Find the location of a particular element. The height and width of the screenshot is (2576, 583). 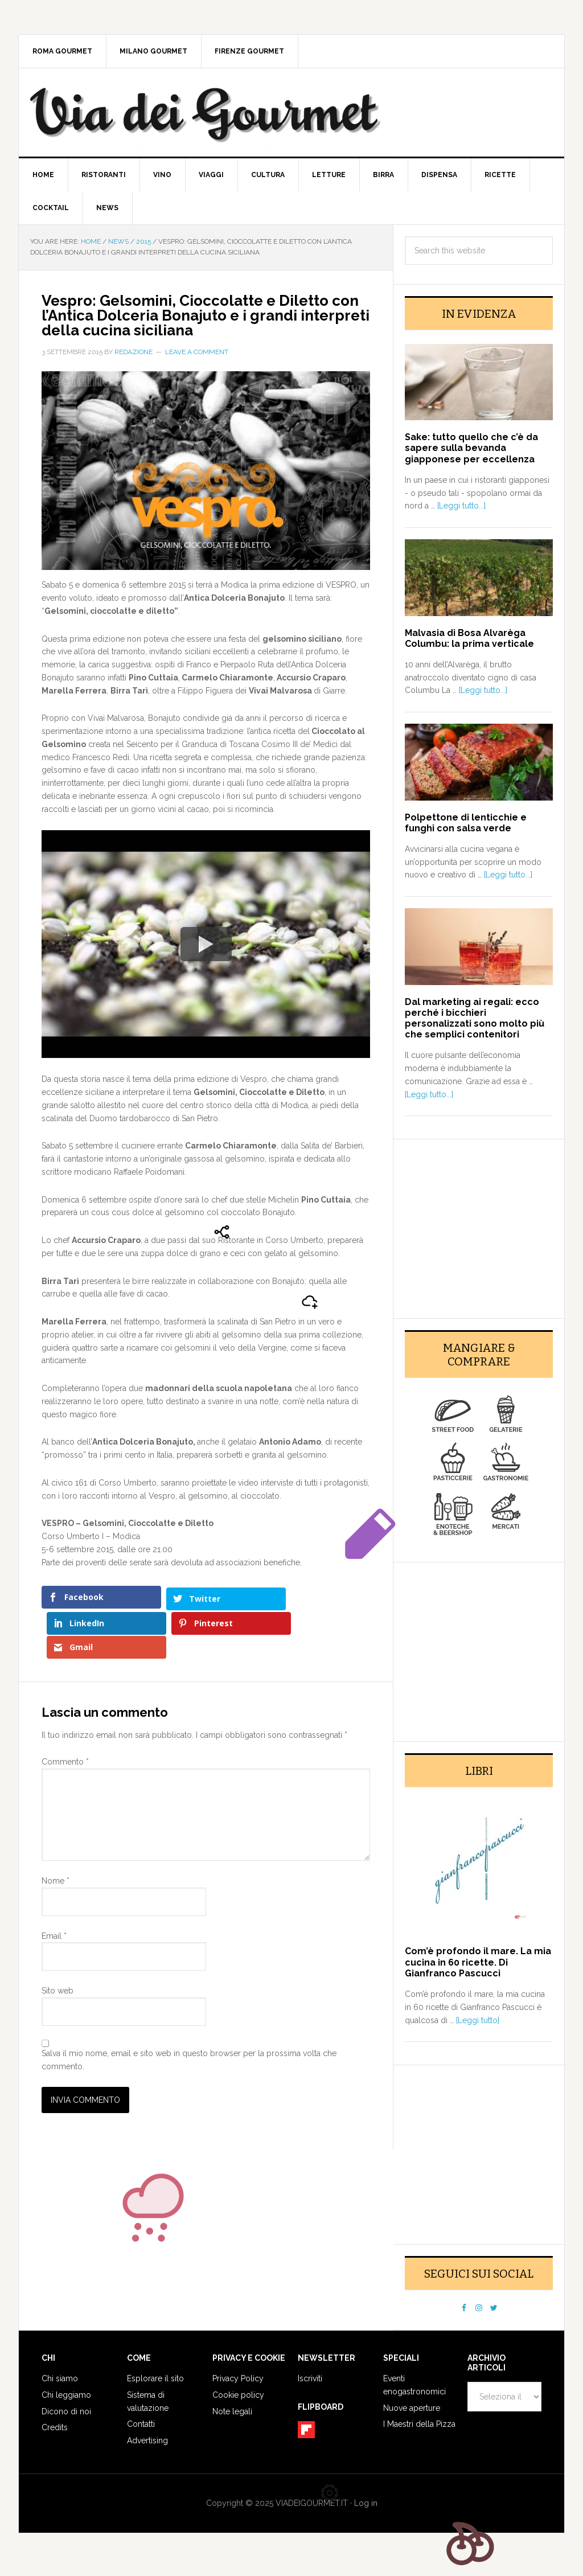

indicates snowy weather conditions is located at coordinates (153, 2206).